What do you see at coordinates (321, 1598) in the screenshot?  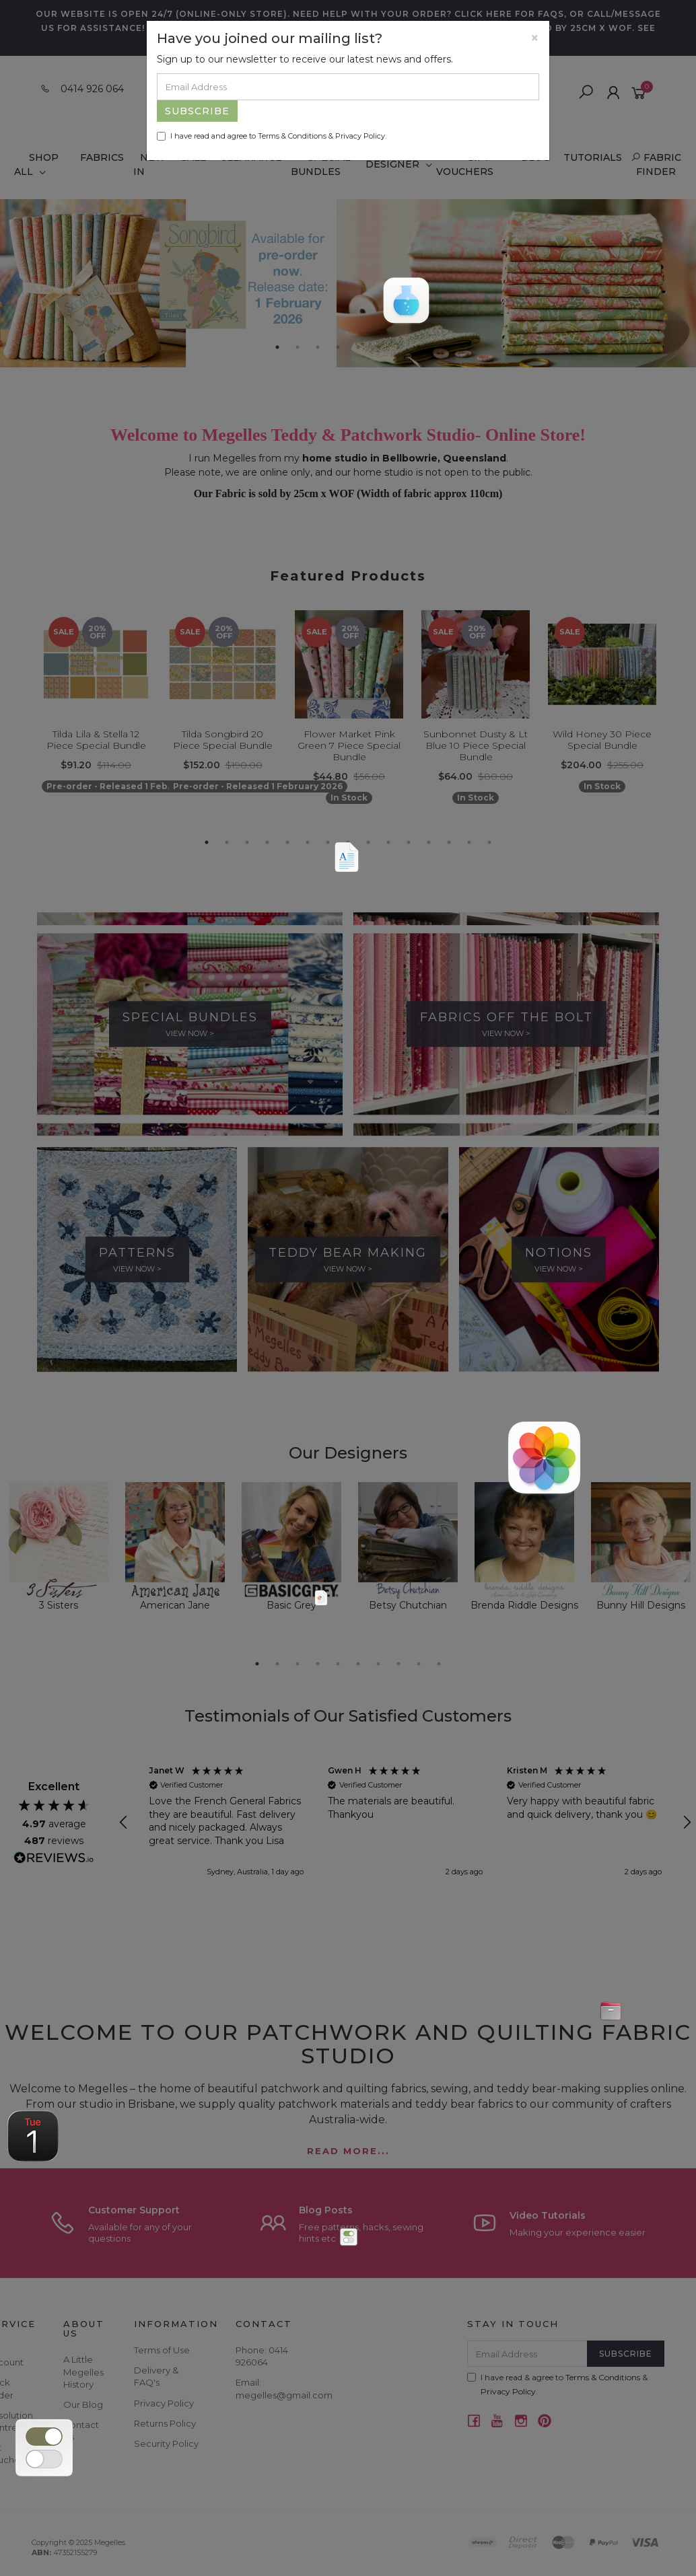 I see `open a presentation file` at bounding box center [321, 1598].